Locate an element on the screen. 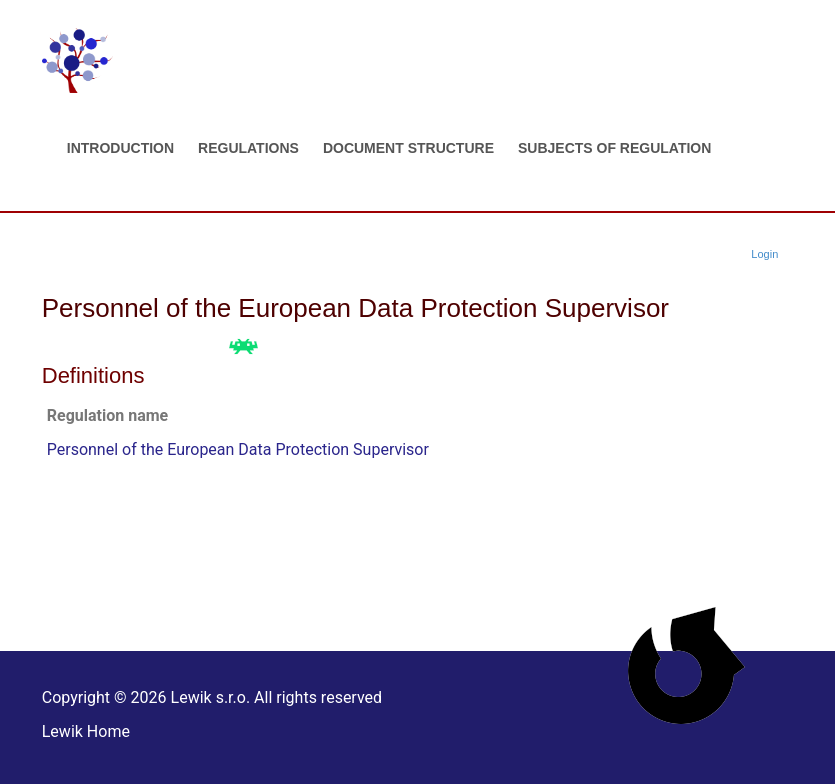 The image size is (835, 784). open RetroArch emulator app is located at coordinates (243, 346).